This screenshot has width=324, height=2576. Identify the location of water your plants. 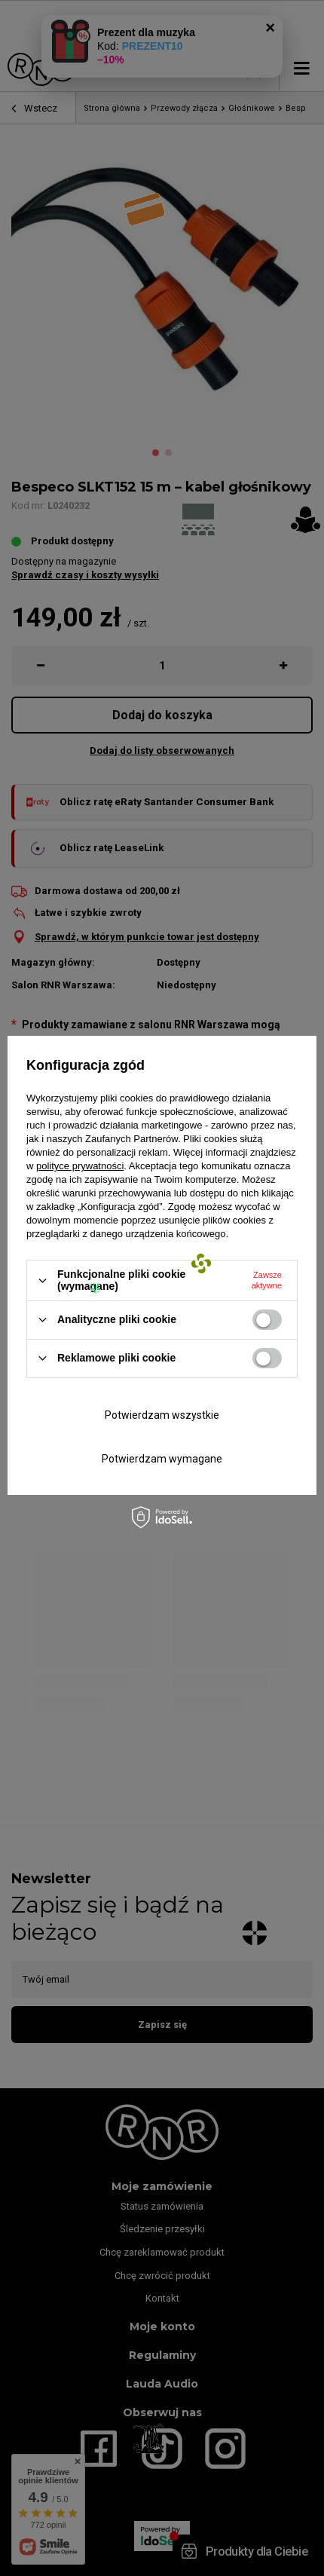
(96, 1288).